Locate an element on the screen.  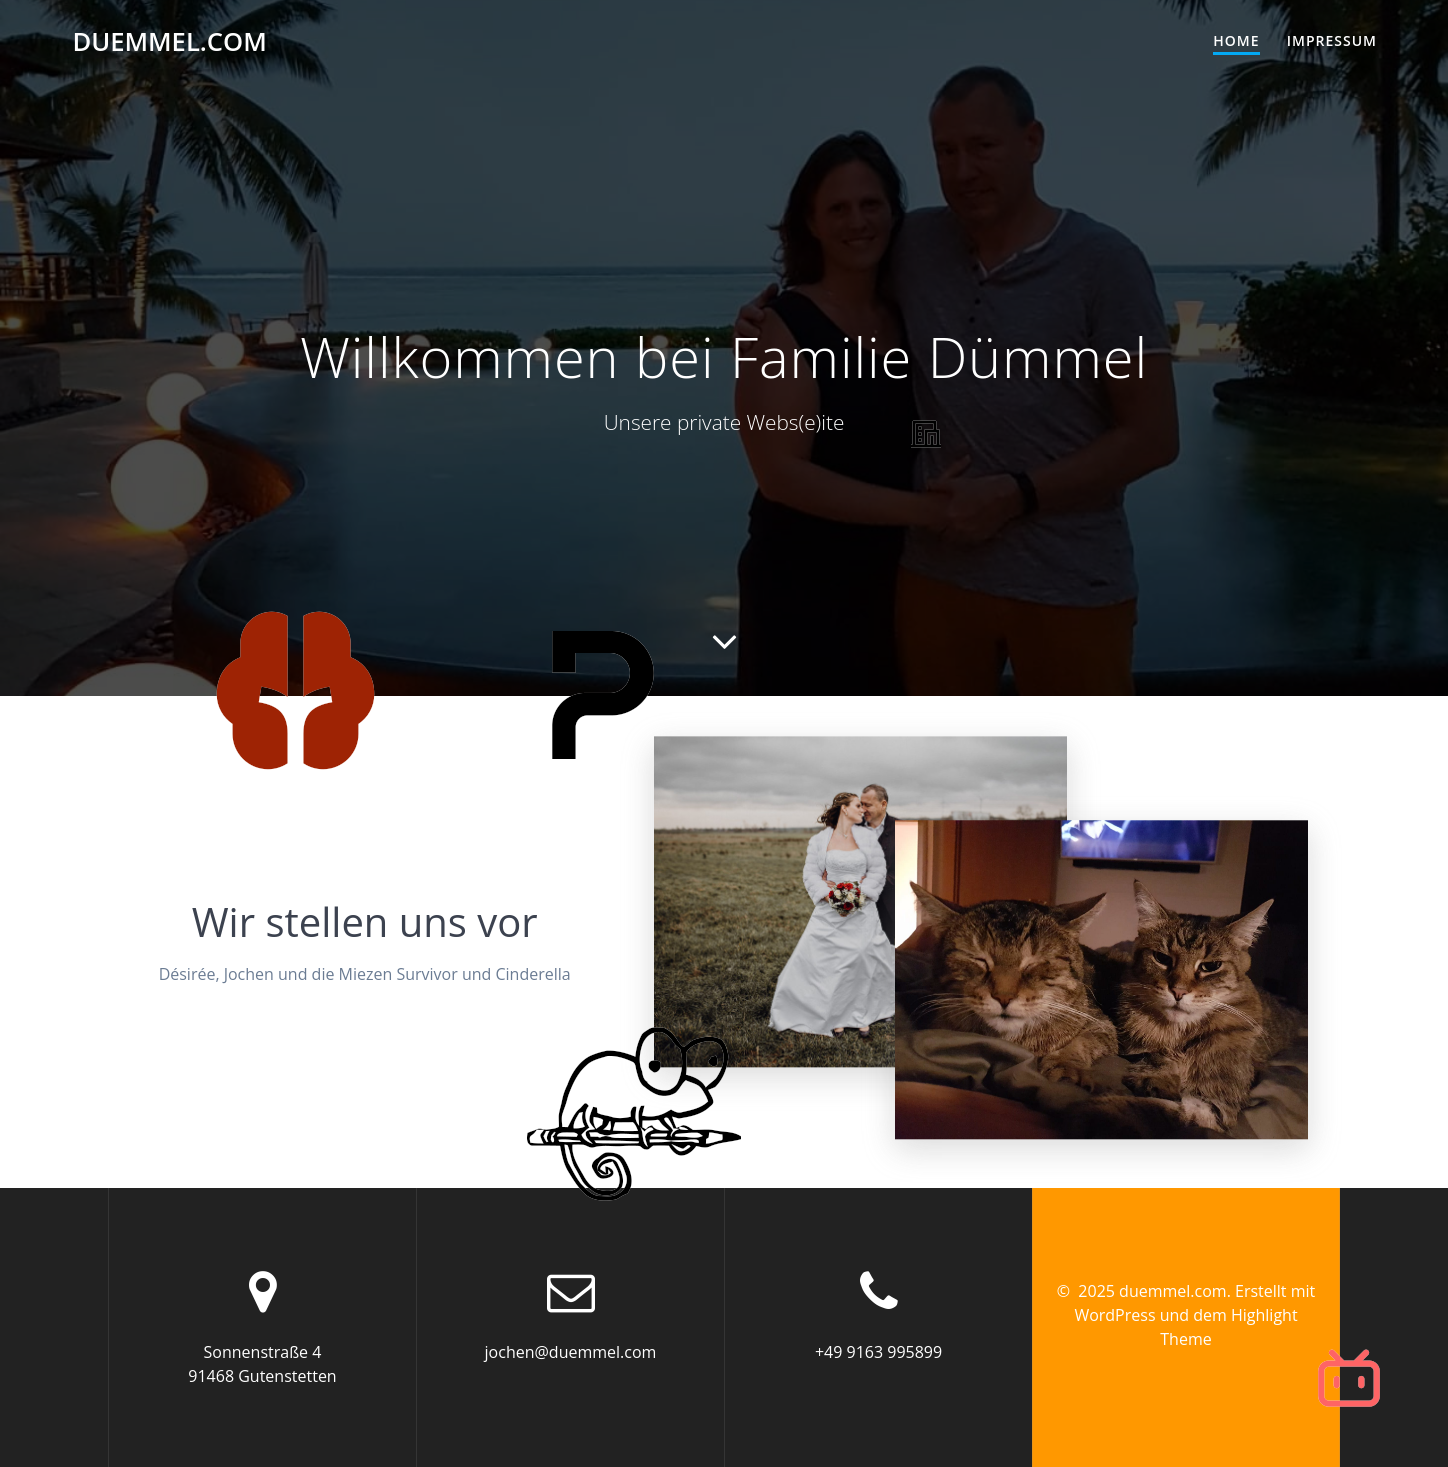
open Proton app or services is located at coordinates (603, 695).